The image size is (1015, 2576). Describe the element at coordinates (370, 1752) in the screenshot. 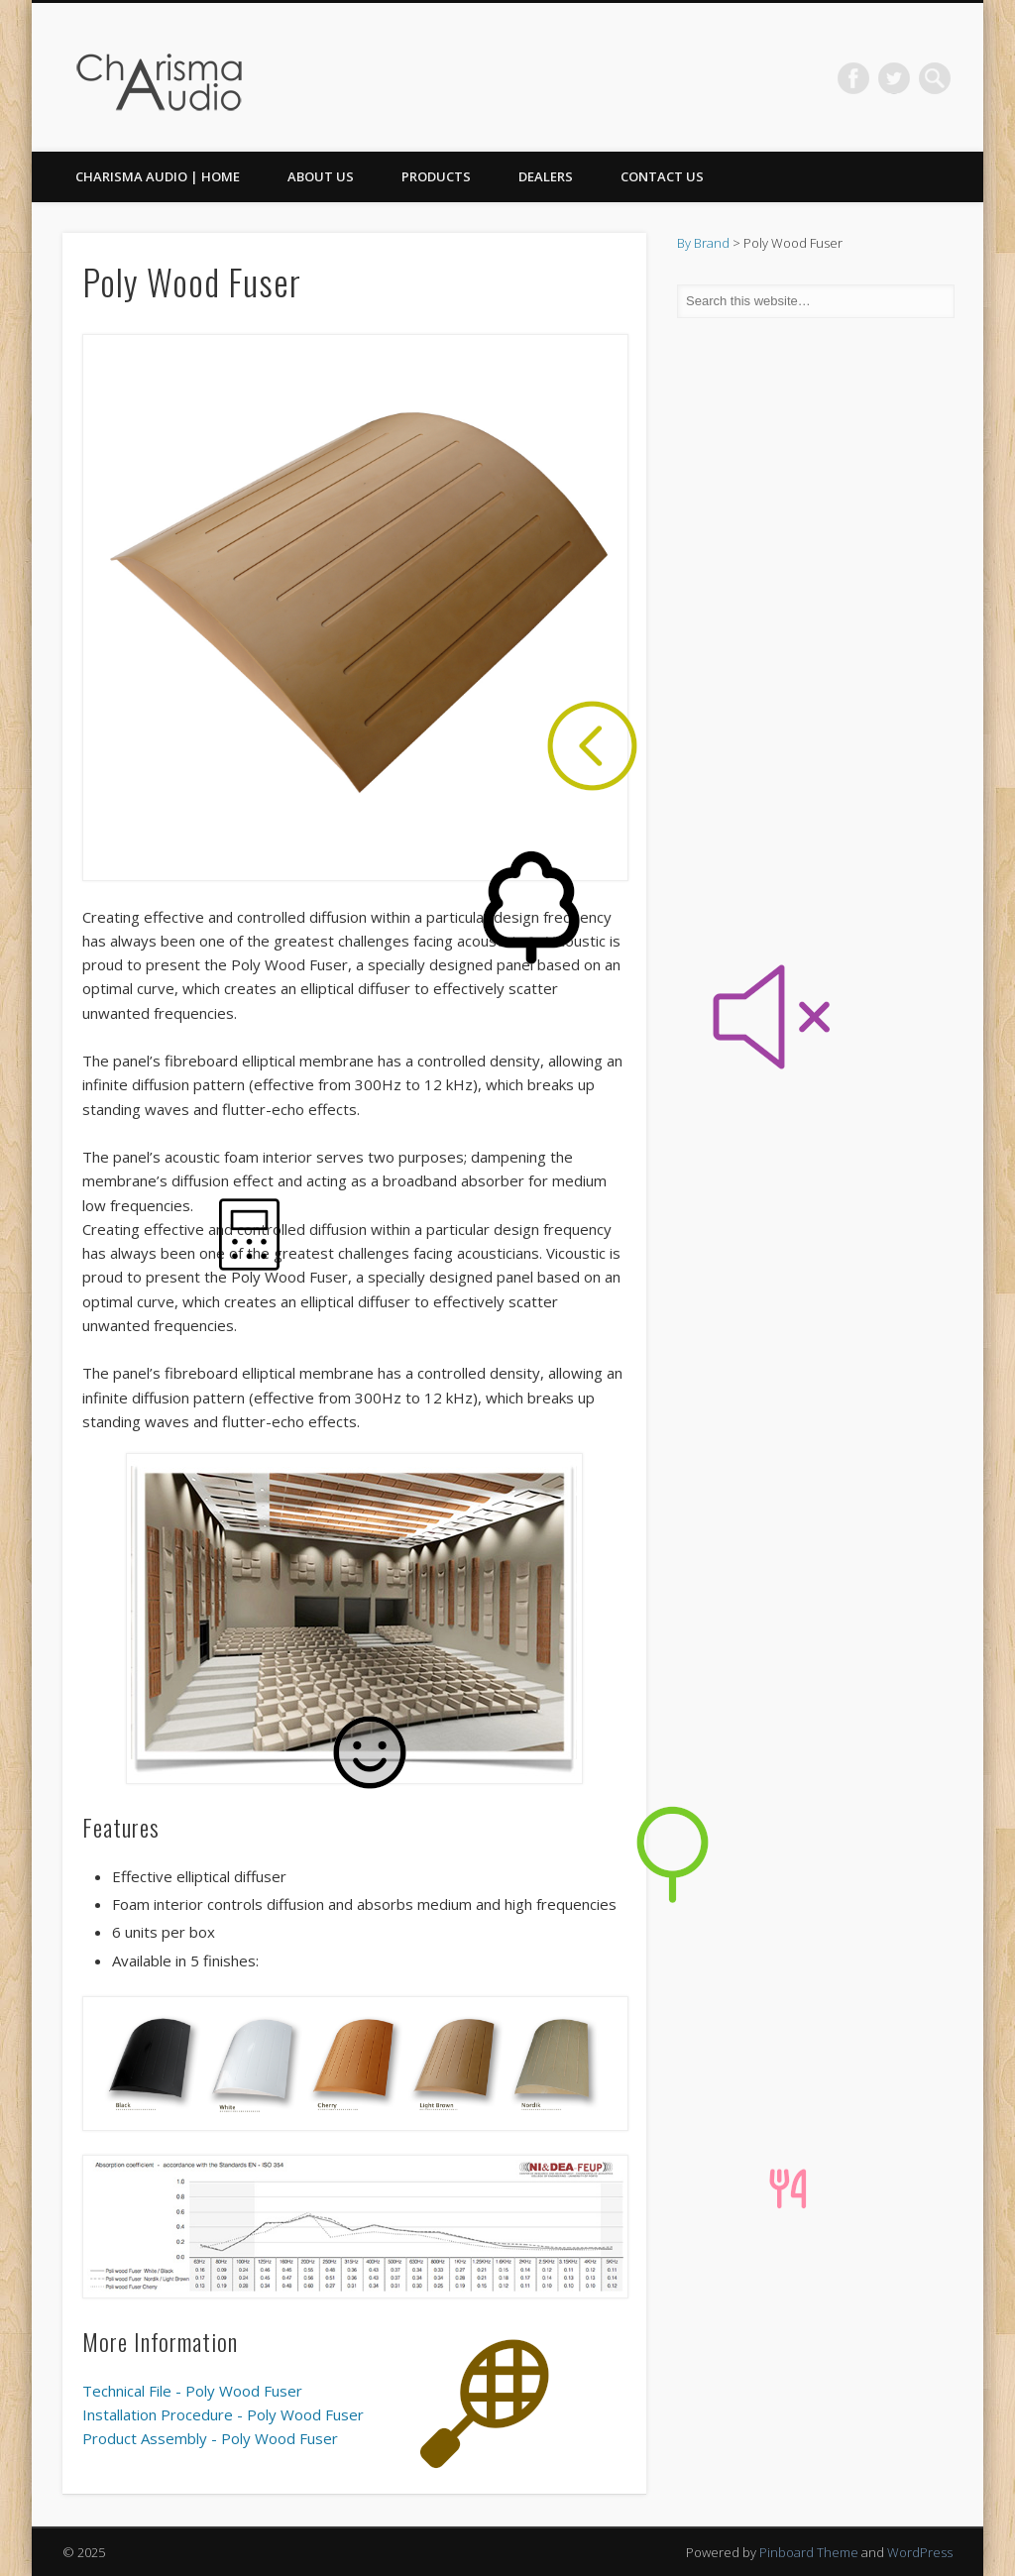

I see `add an emoji or reaction` at that location.